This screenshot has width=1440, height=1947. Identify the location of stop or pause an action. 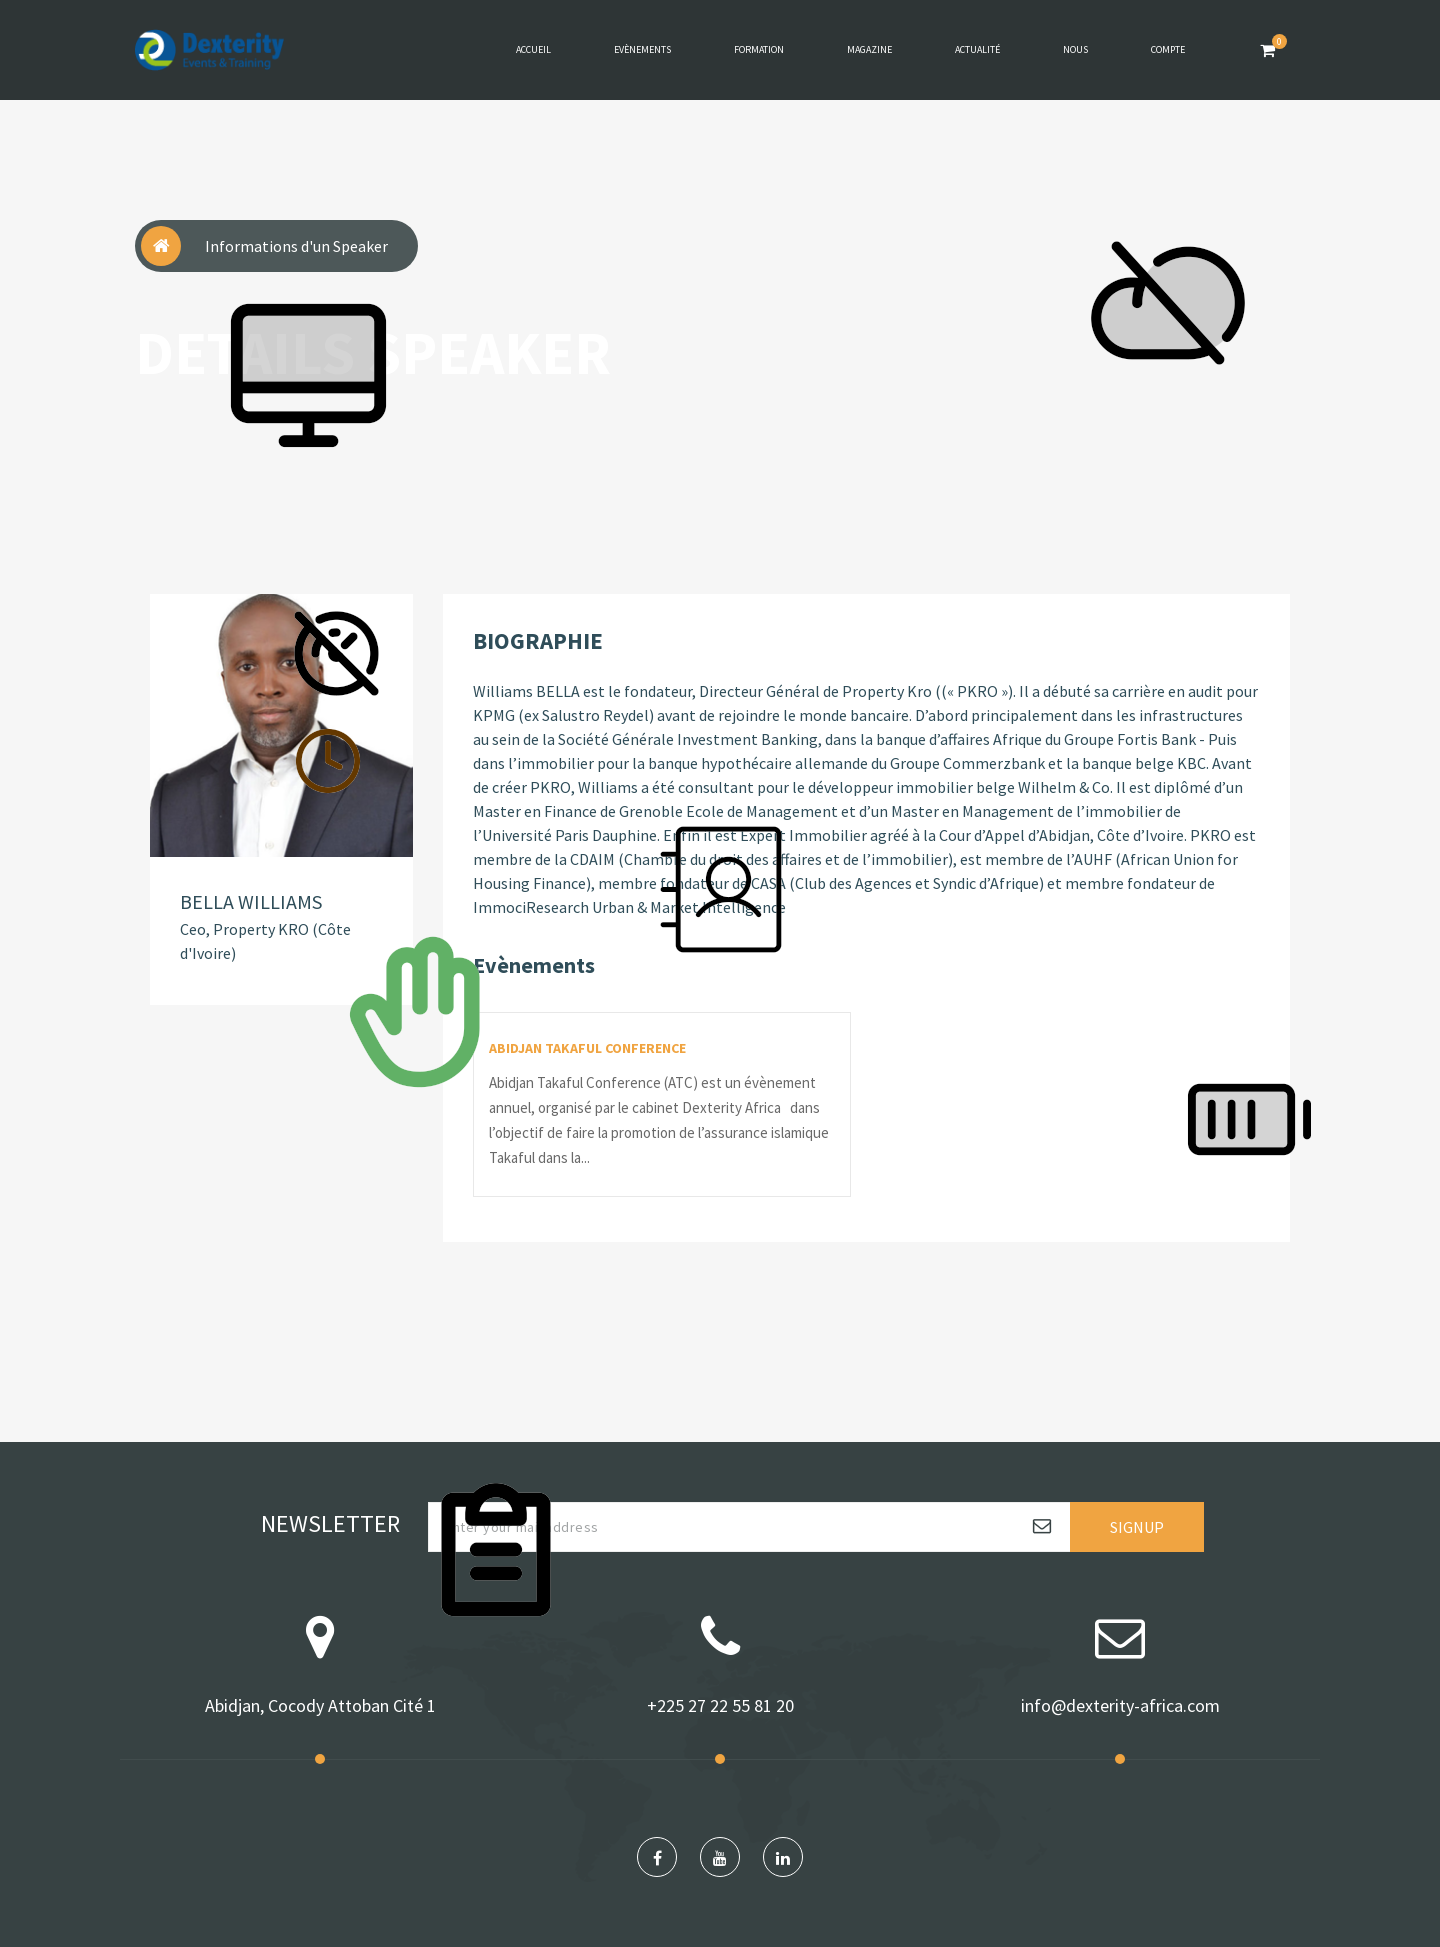
(420, 1012).